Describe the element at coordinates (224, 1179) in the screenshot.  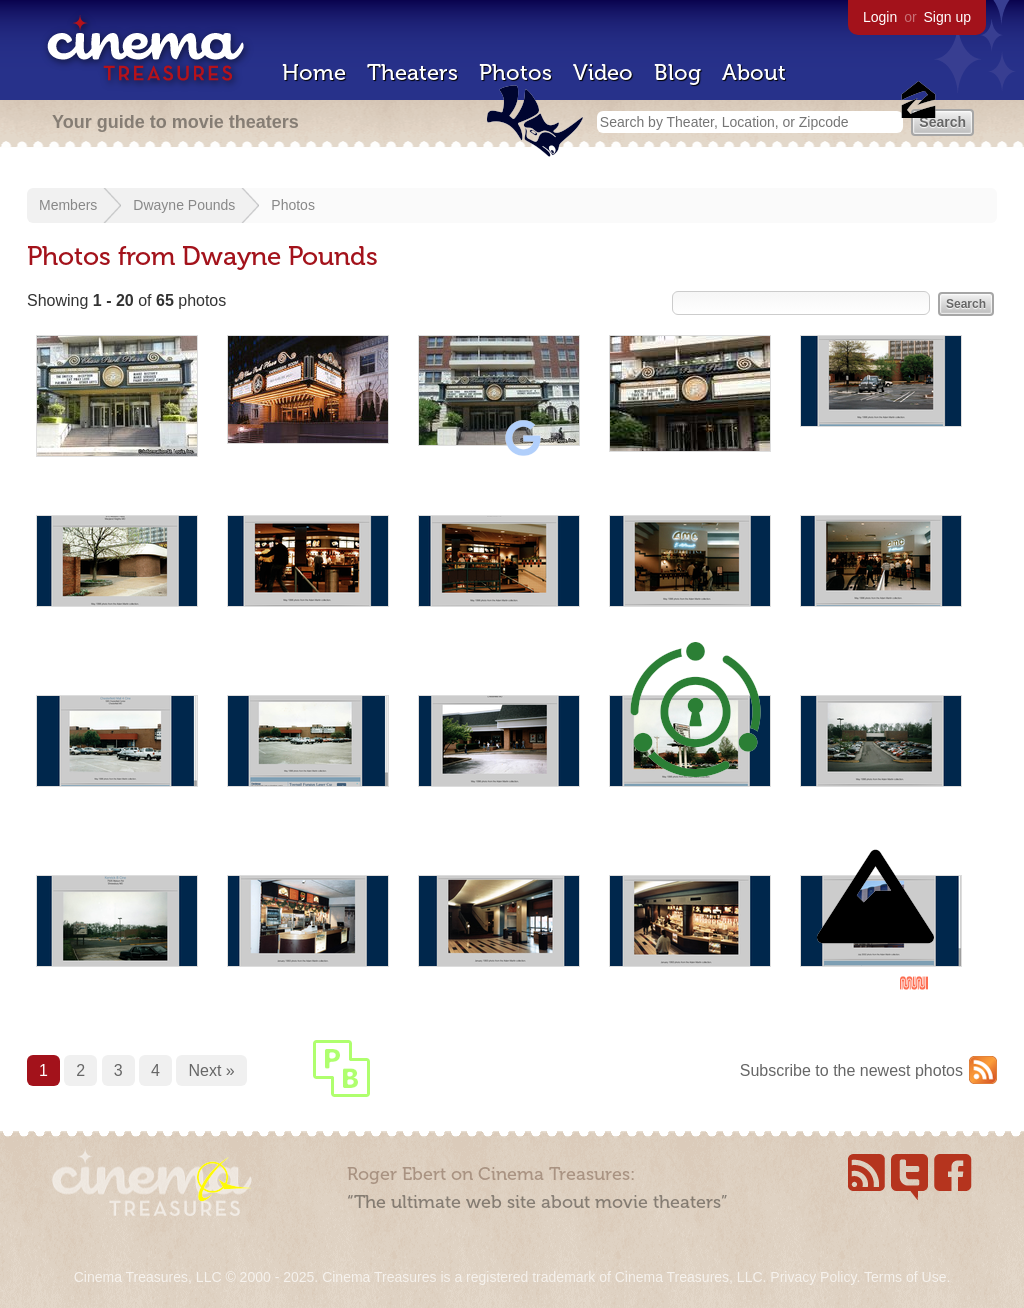
I see `boeing company logo` at that location.